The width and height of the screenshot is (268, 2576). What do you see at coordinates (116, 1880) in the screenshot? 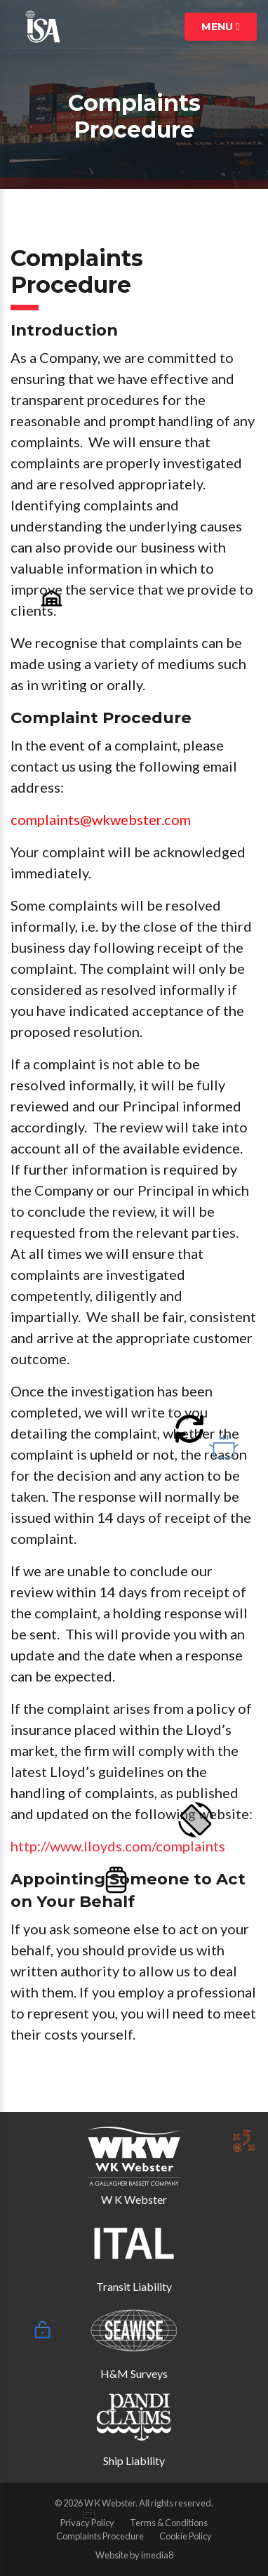
I see `view product or container details` at bounding box center [116, 1880].